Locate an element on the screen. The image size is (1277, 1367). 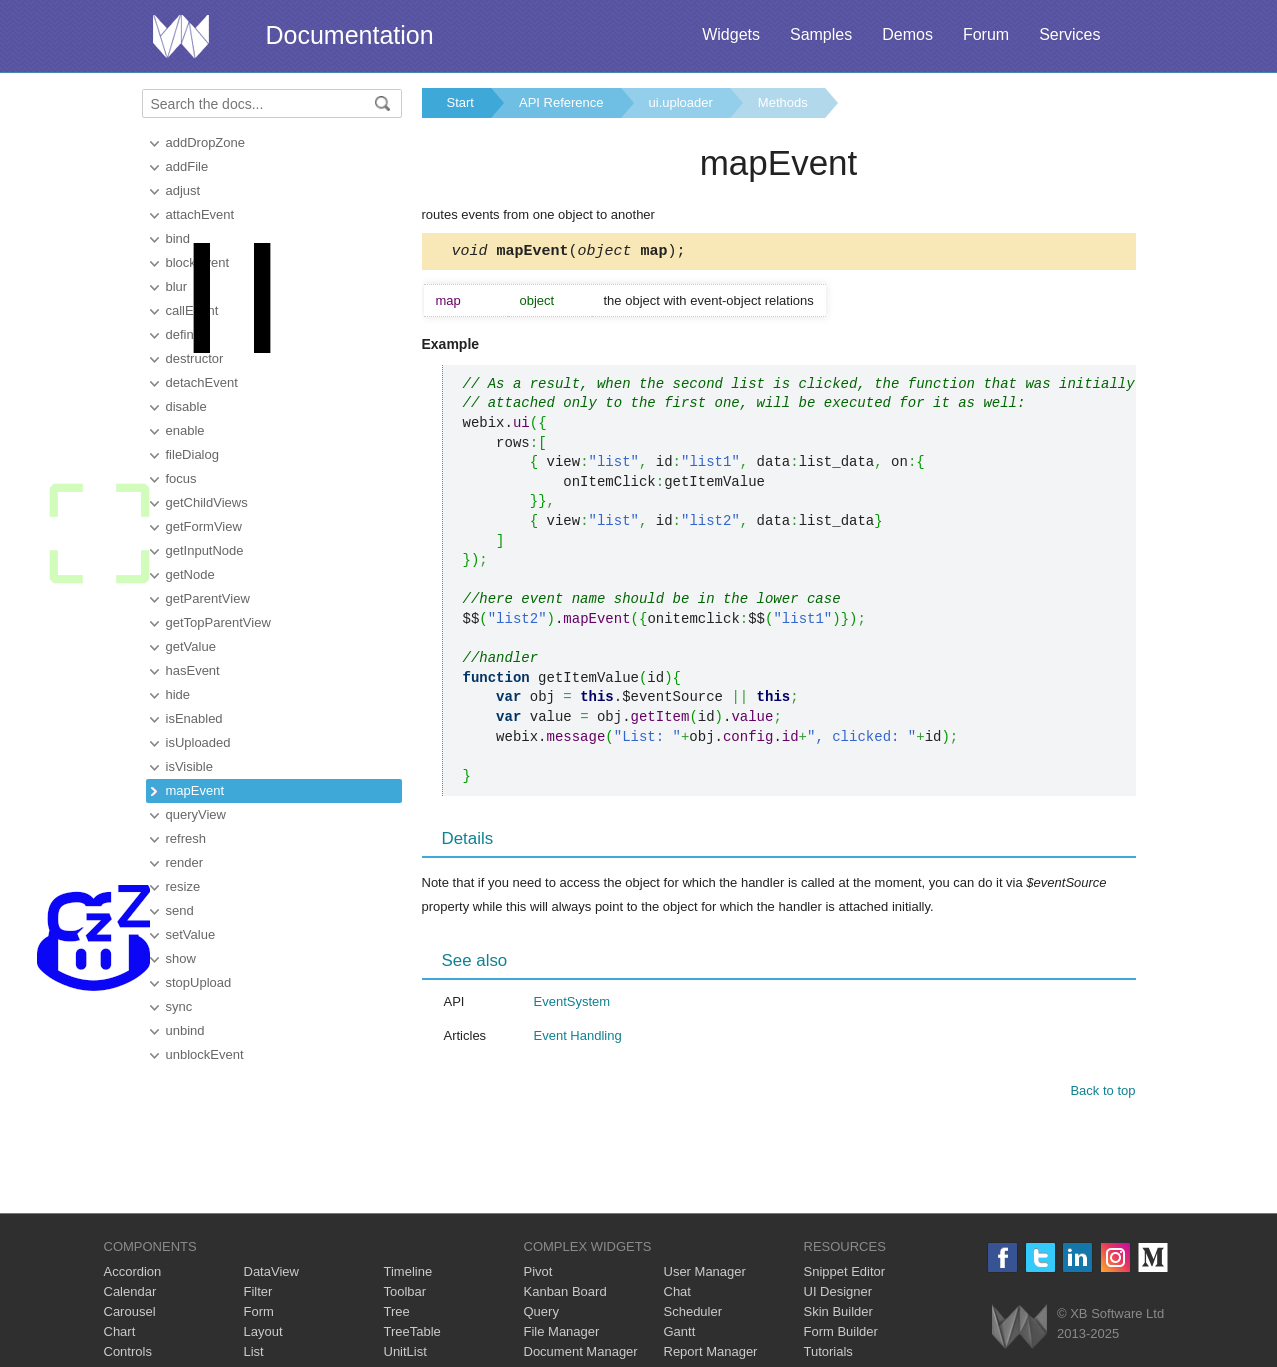
pause debugging session is located at coordinates (232, 298).